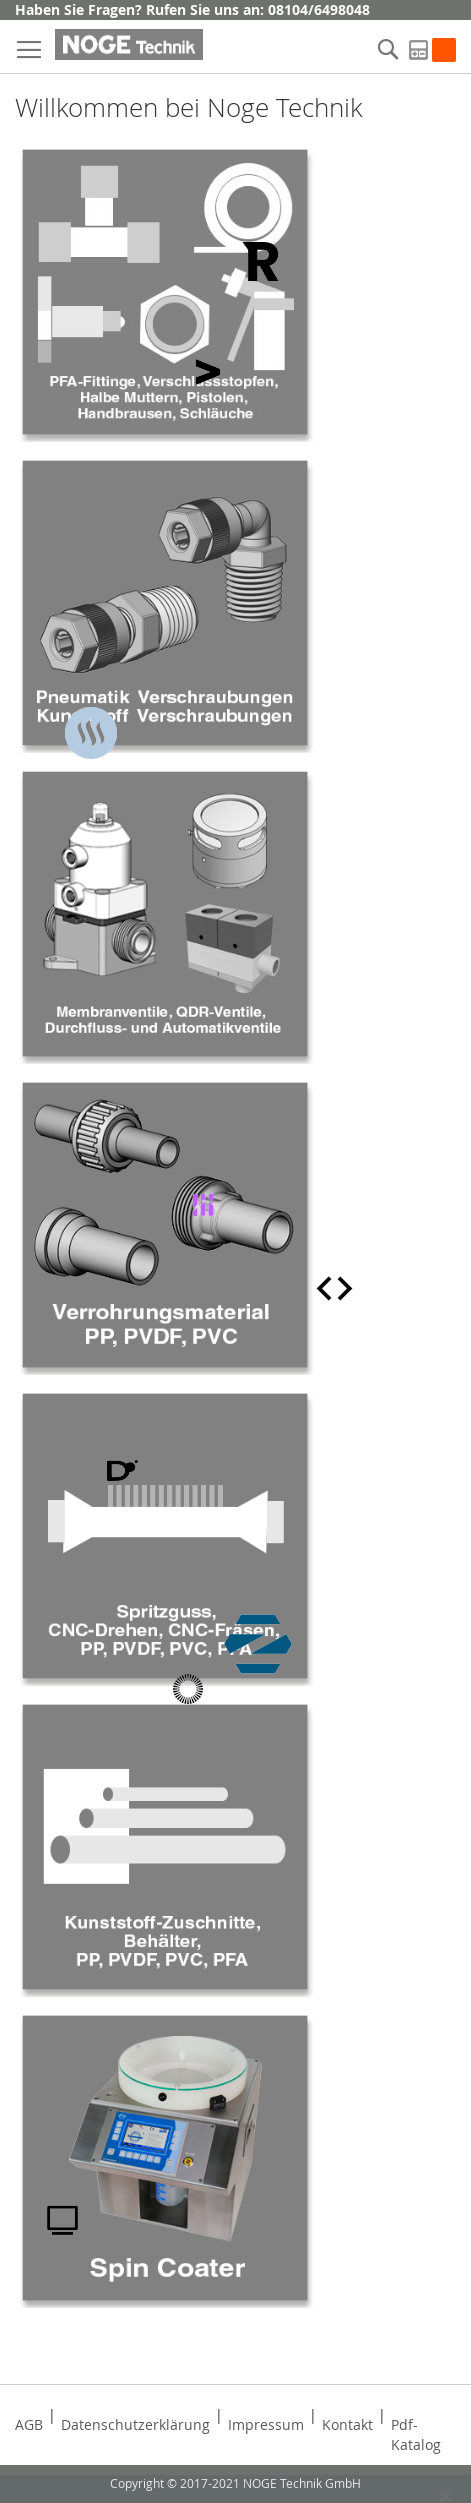 Image resolution: width=471 pixels, height=2503 pixels. What do you see at coordinates (122, 1470) in the screenshot?
I see `D programming language logo` at bounding box center [122, 1470].